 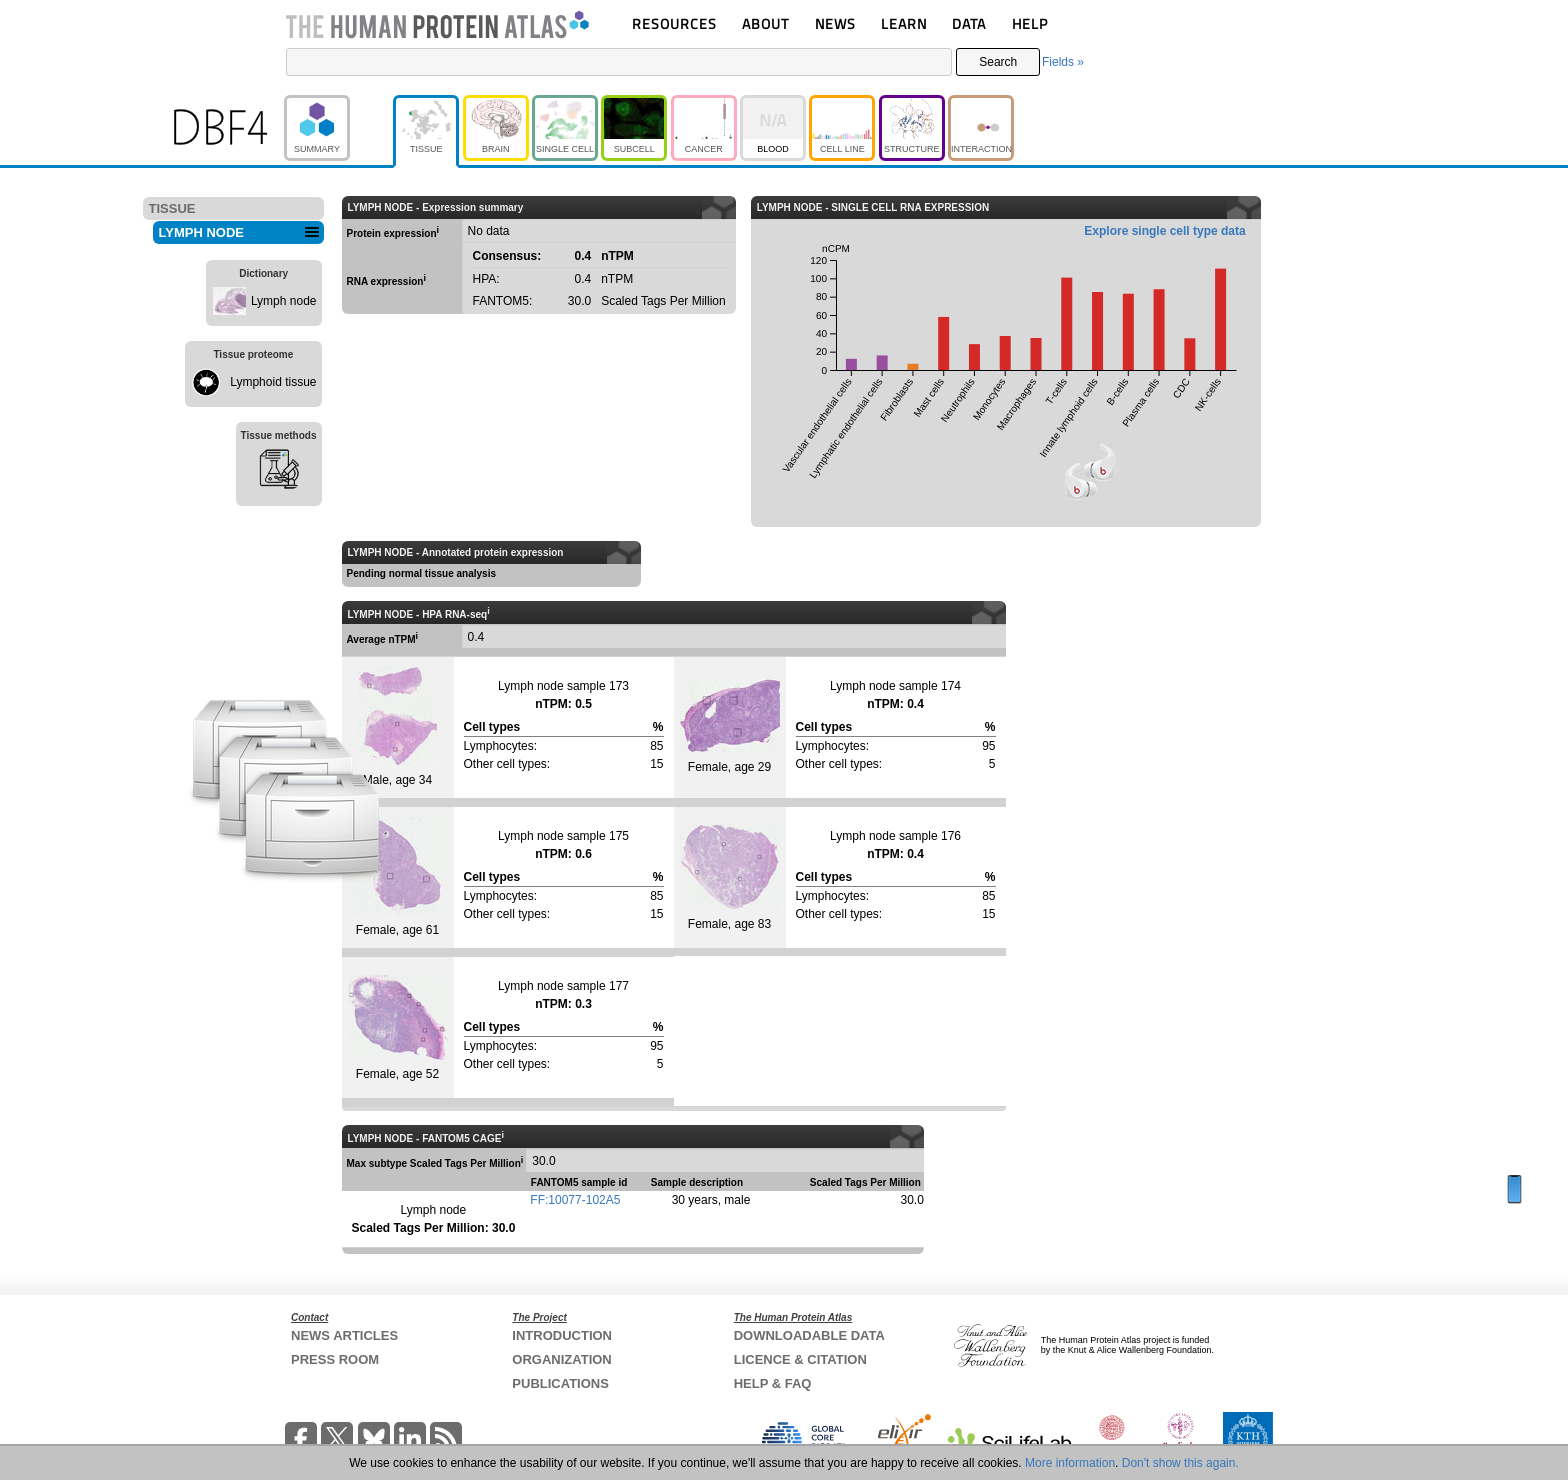 What do you see at coordinates (286, 787) in the screenshot?
I see `access shared printer pool or network printers` at bounding box center [286, 787].